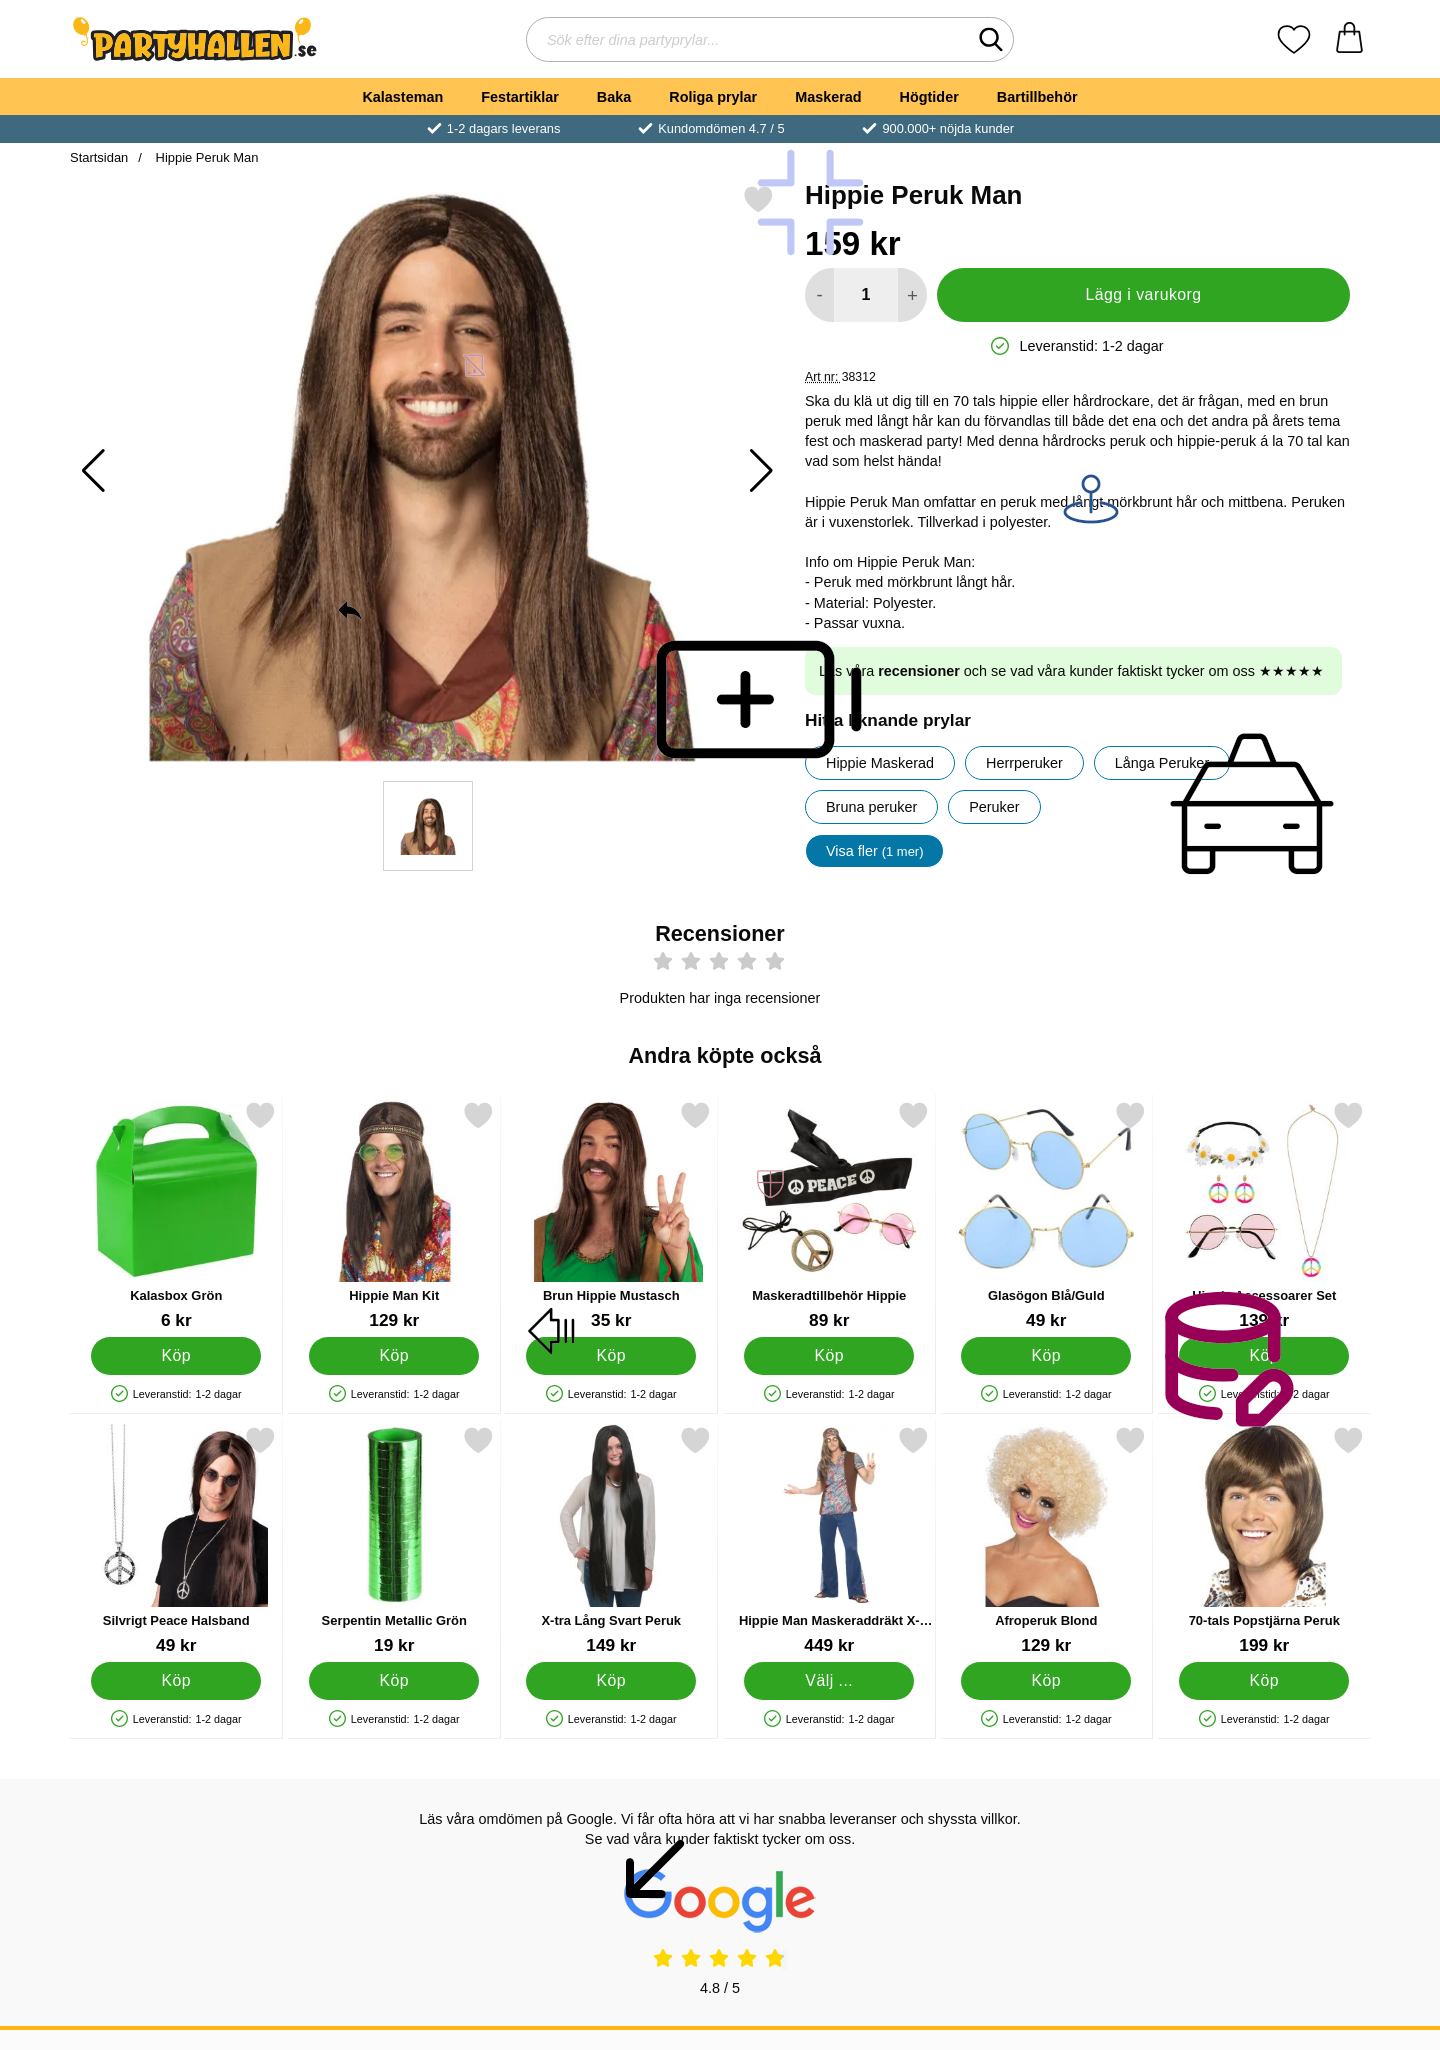  I want to click on exit fullscreen mode, so click(810, 202).